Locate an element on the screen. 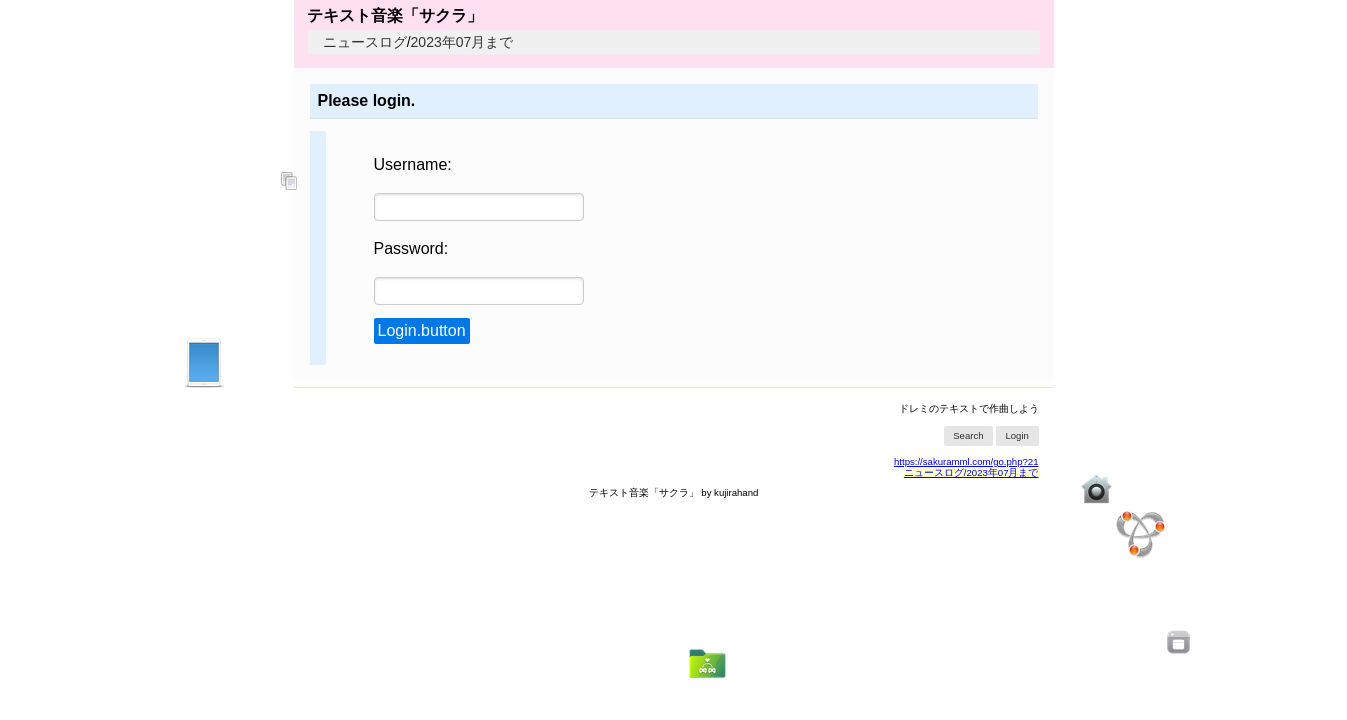  open your GameJolt games folder is located at coordinates (707, 664).